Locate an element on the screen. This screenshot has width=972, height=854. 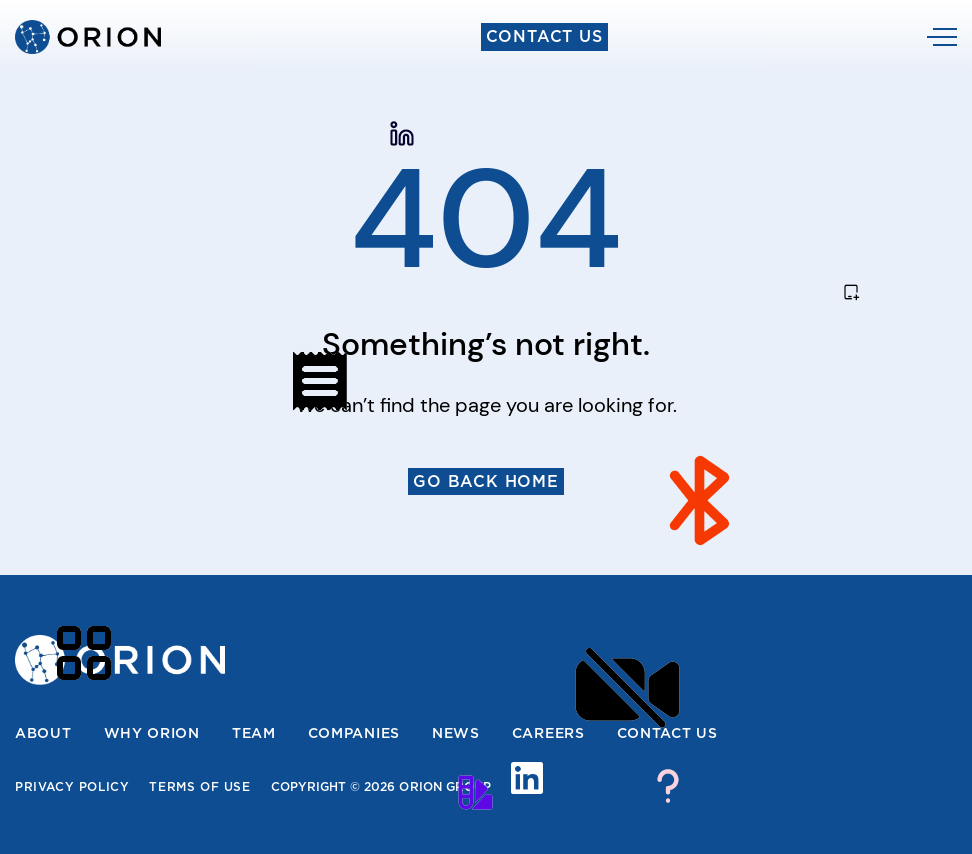
view items in grid layout is located at coordinates (84, 653).